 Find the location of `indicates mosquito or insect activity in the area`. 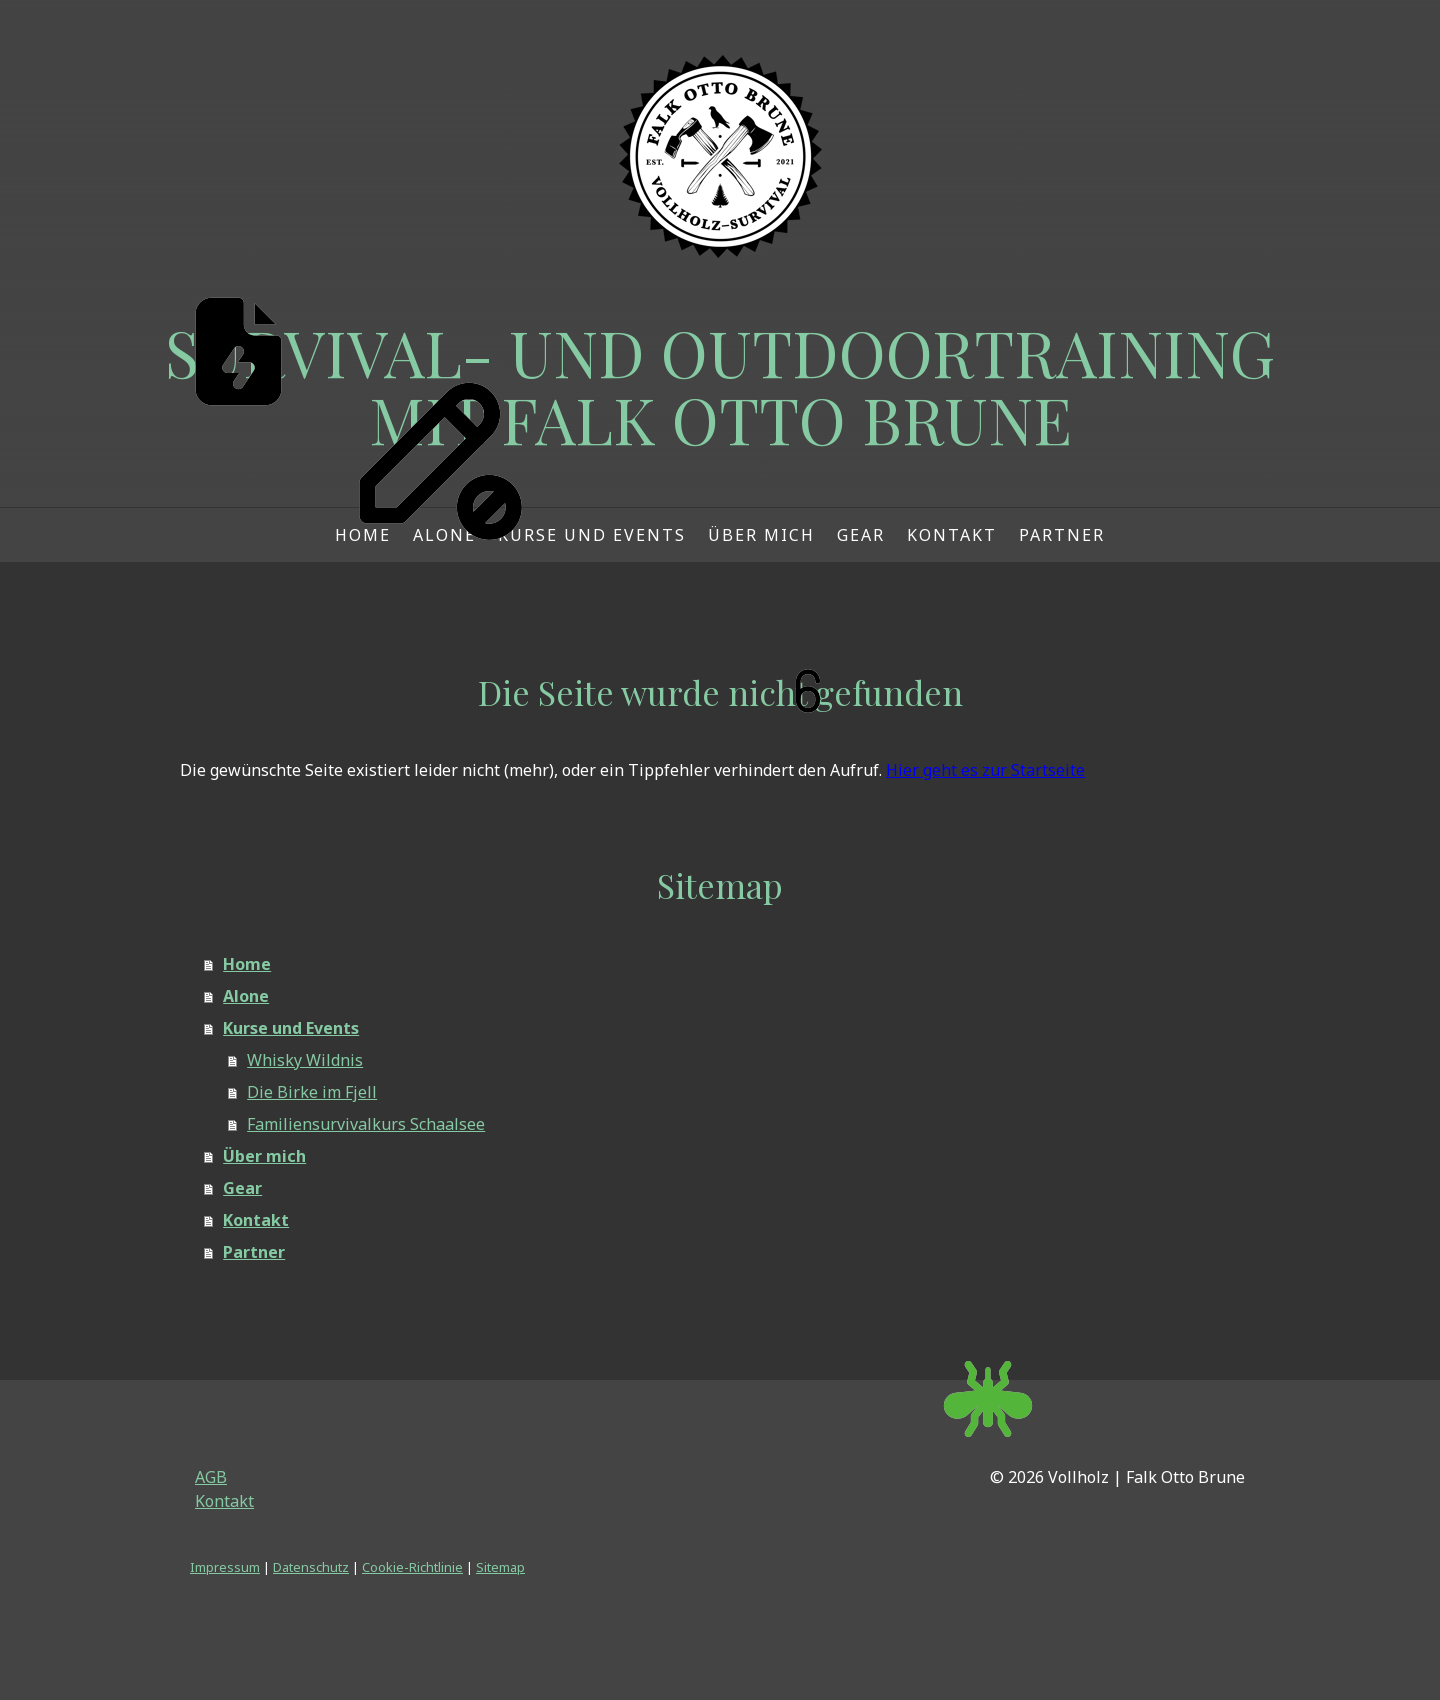

indicates mosquito or insect activity in the area is located at coordinates (988, 1399).